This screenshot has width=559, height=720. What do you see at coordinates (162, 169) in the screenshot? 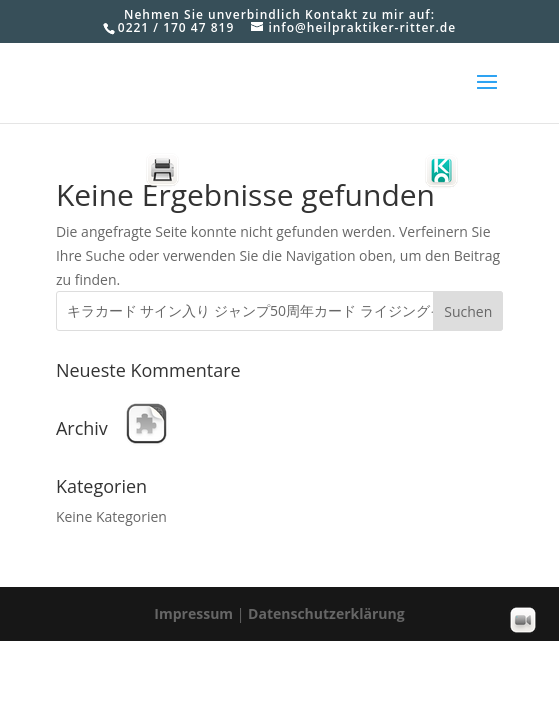
I see `open printer settings and preferences` at bounding box center [162, 169].